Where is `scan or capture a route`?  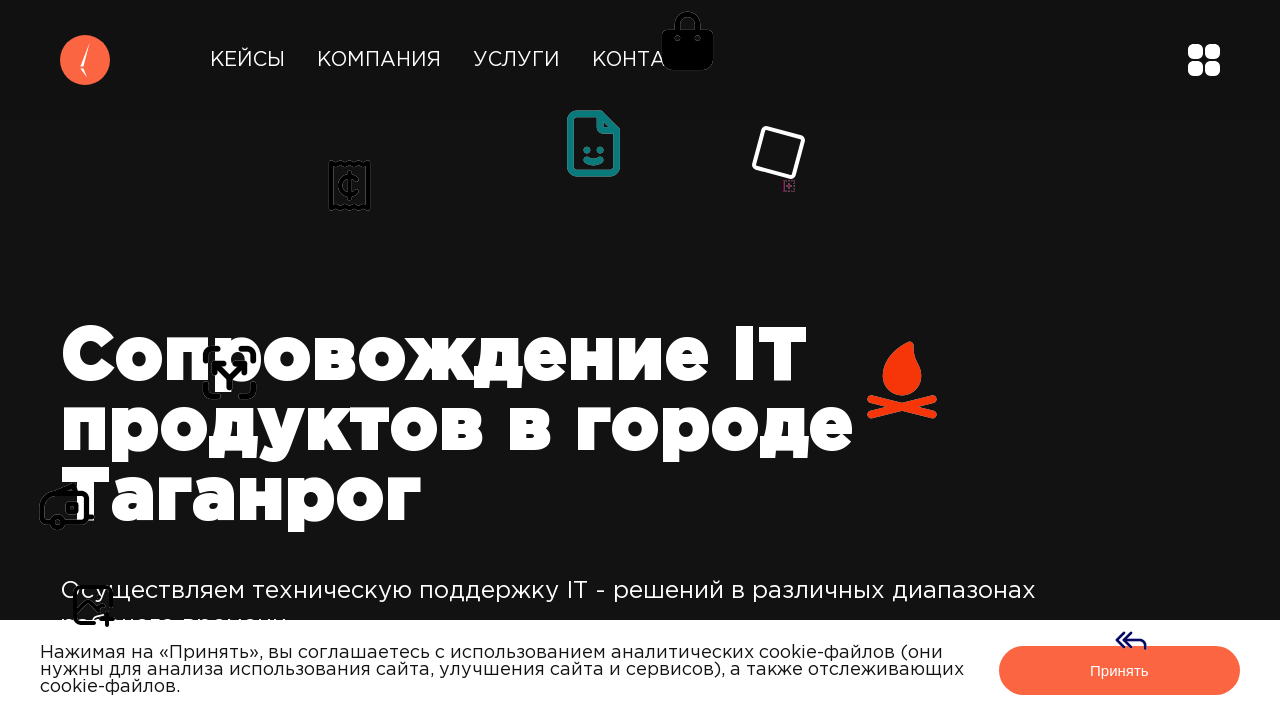
scan or capture a route is located at coordinates (229, 372).